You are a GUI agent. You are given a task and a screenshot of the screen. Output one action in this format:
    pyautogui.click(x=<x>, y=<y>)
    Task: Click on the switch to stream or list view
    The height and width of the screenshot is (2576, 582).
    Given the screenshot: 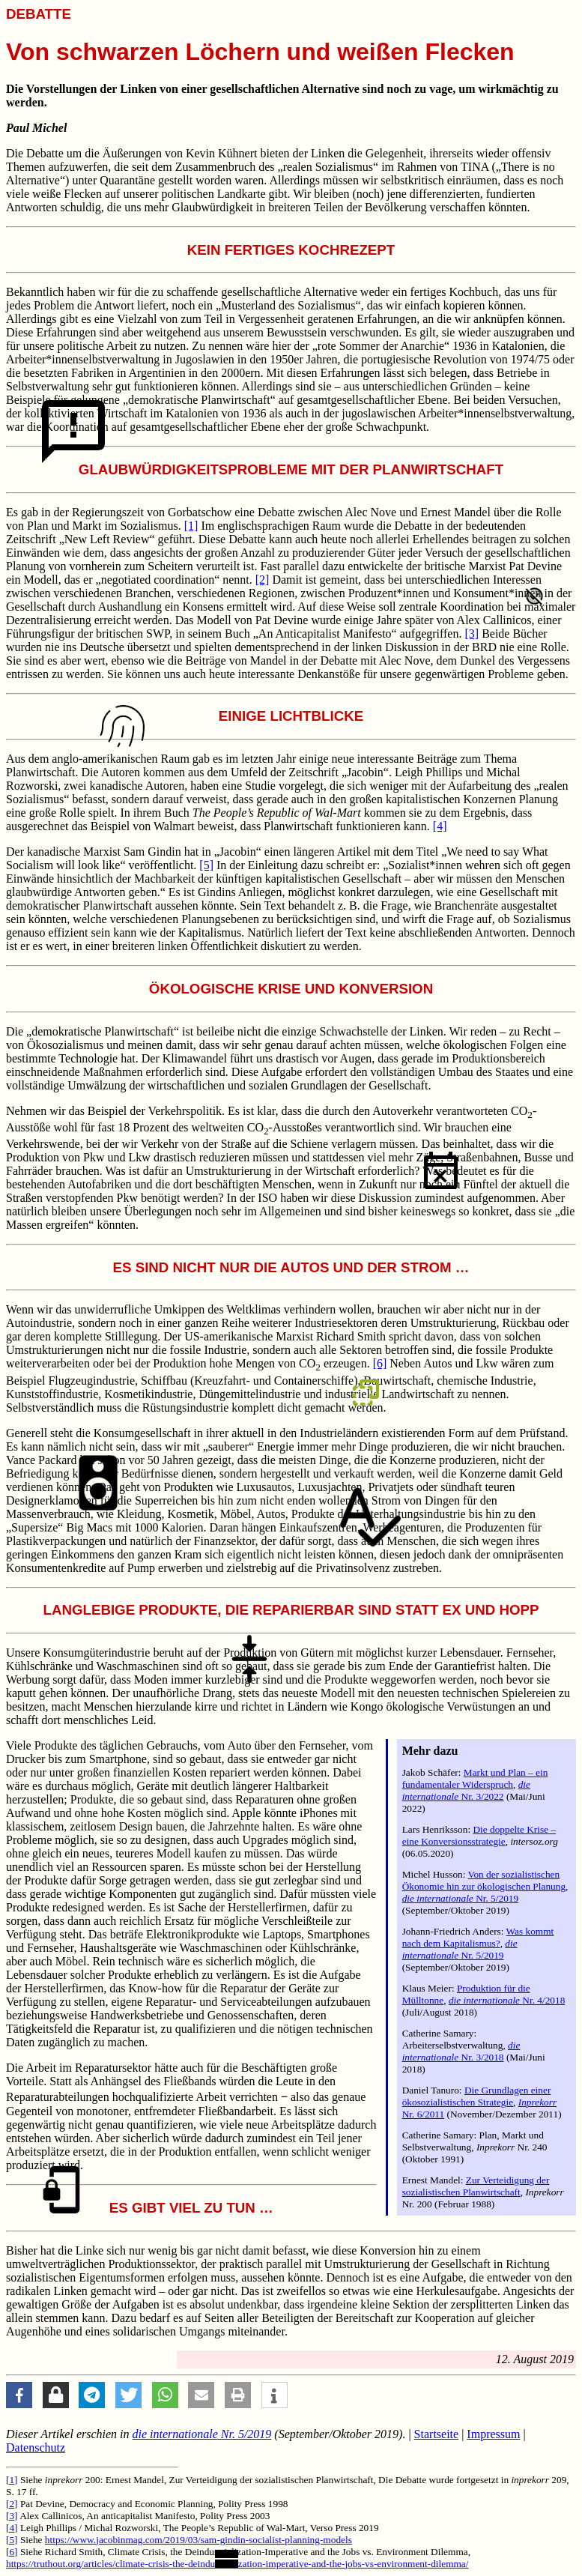 What is the action you would take?
    pyautogui.click(x=226, y=2560)
    